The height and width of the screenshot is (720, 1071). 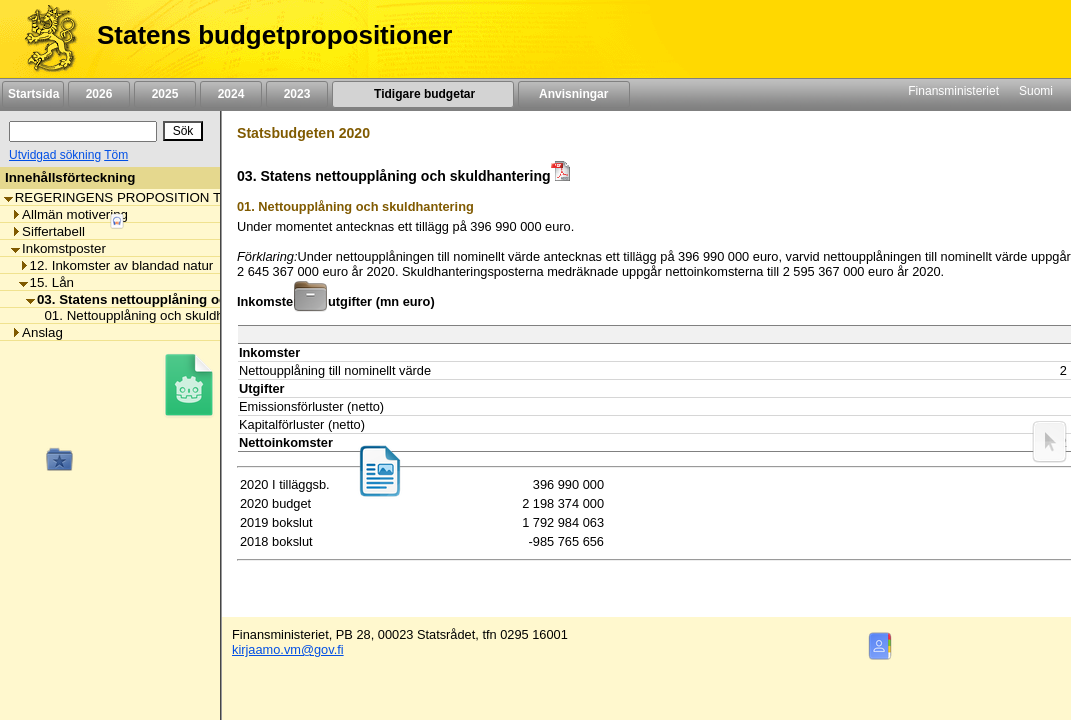 I want to click on a godot shader file, so click(x=189, y=386).